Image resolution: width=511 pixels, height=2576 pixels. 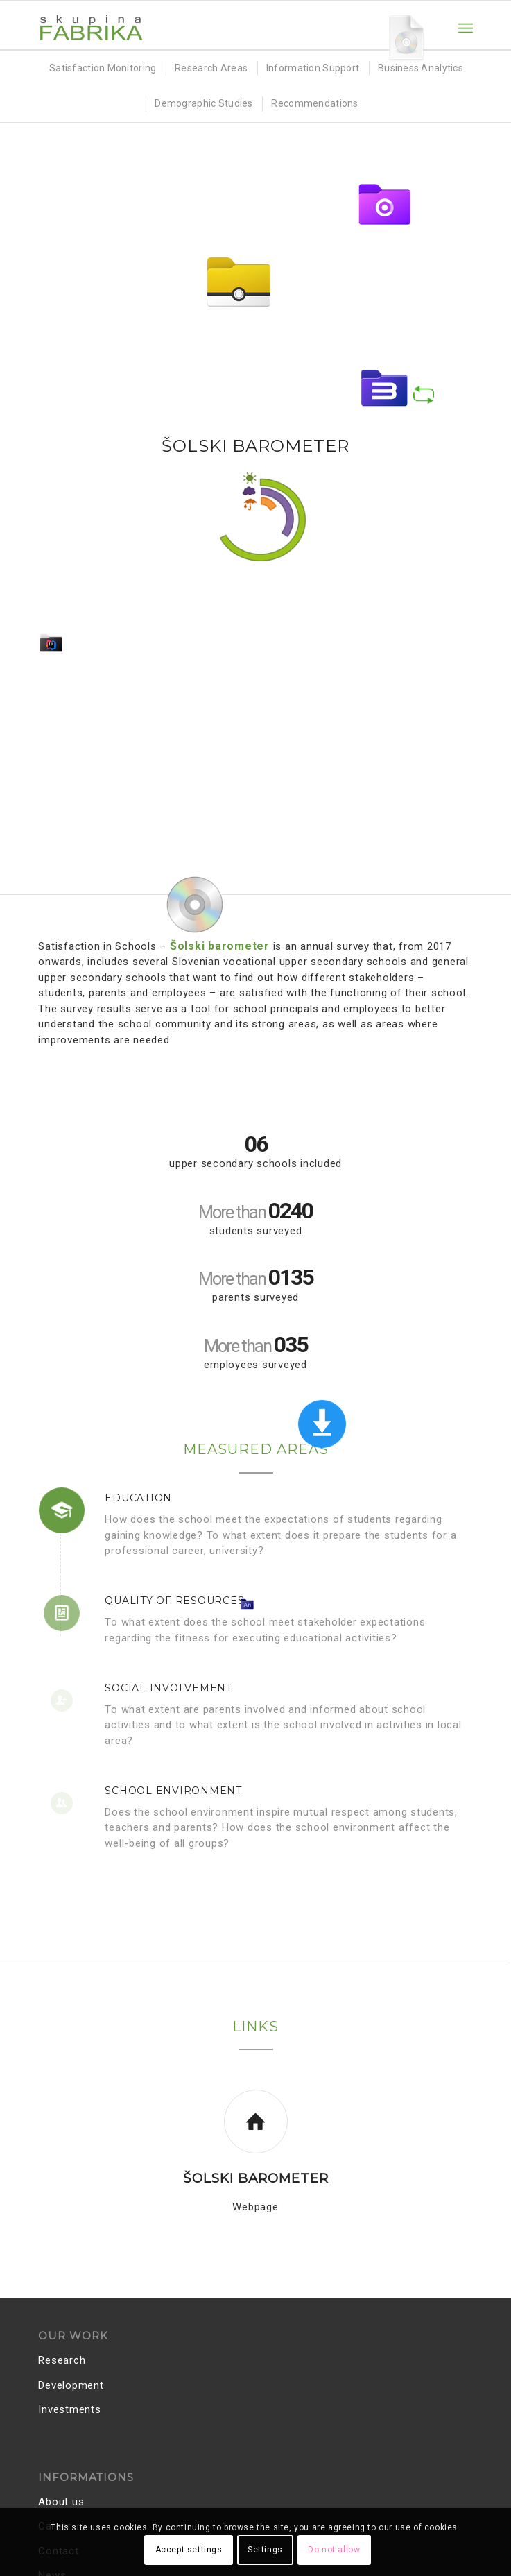 I want to click on an ISO disc image file, so click(x=406, y=38).